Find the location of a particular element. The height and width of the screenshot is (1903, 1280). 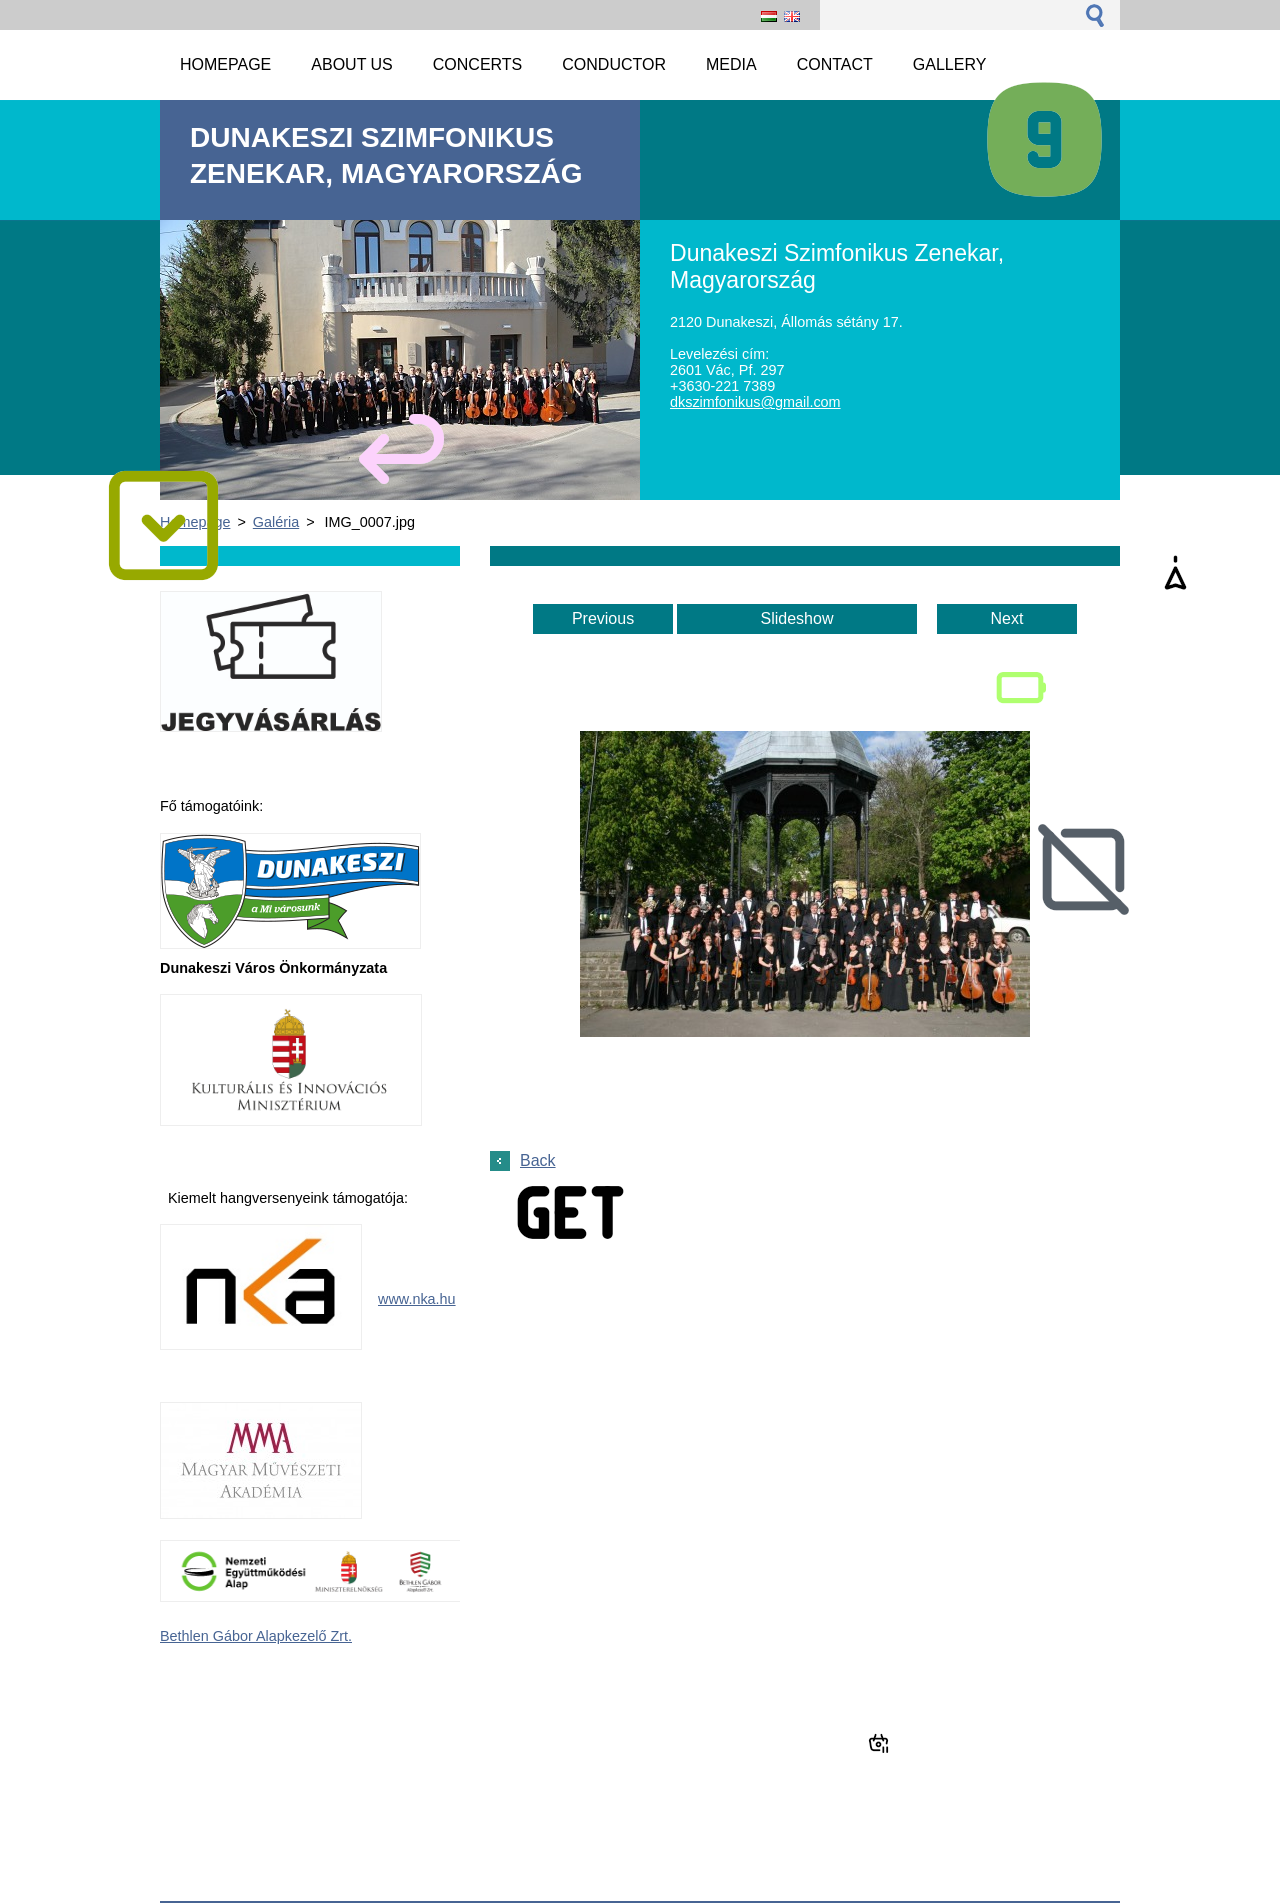

indicates empty battery status is located at coordinates (1020, 685).